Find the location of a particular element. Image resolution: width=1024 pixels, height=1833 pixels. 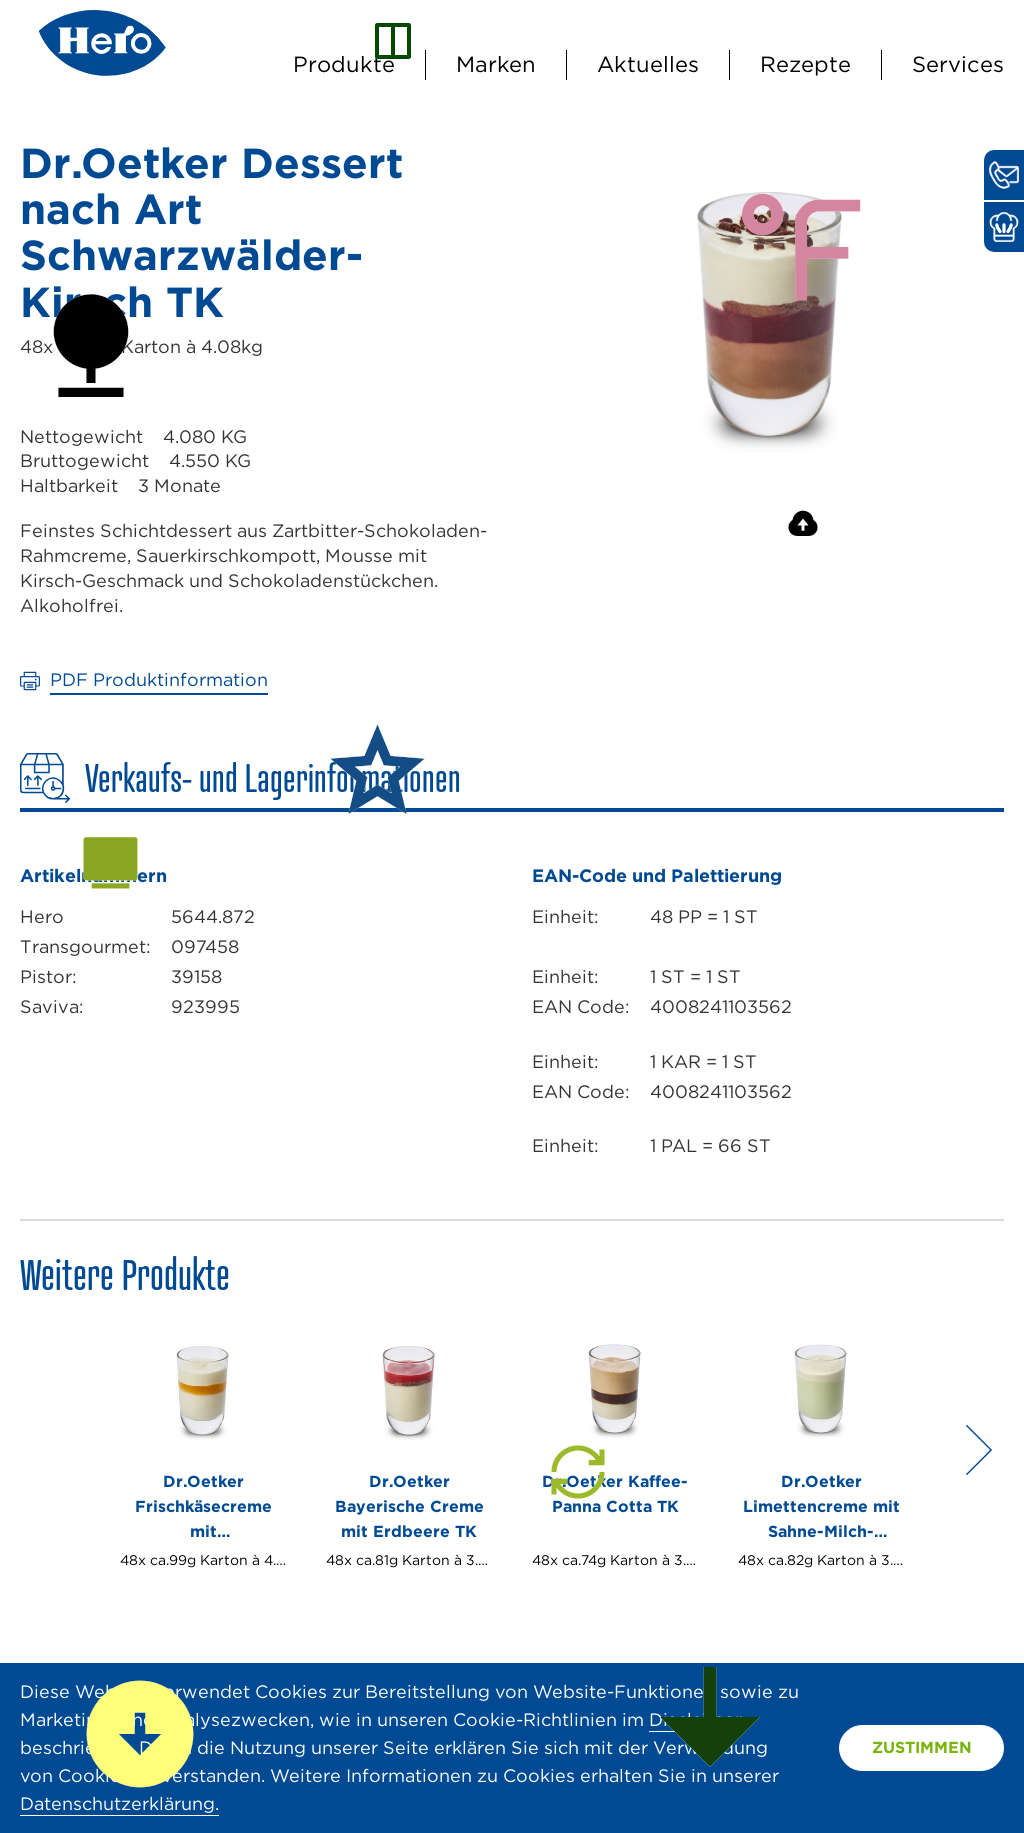

view pinned location on map is located at coordinates (91, 341).